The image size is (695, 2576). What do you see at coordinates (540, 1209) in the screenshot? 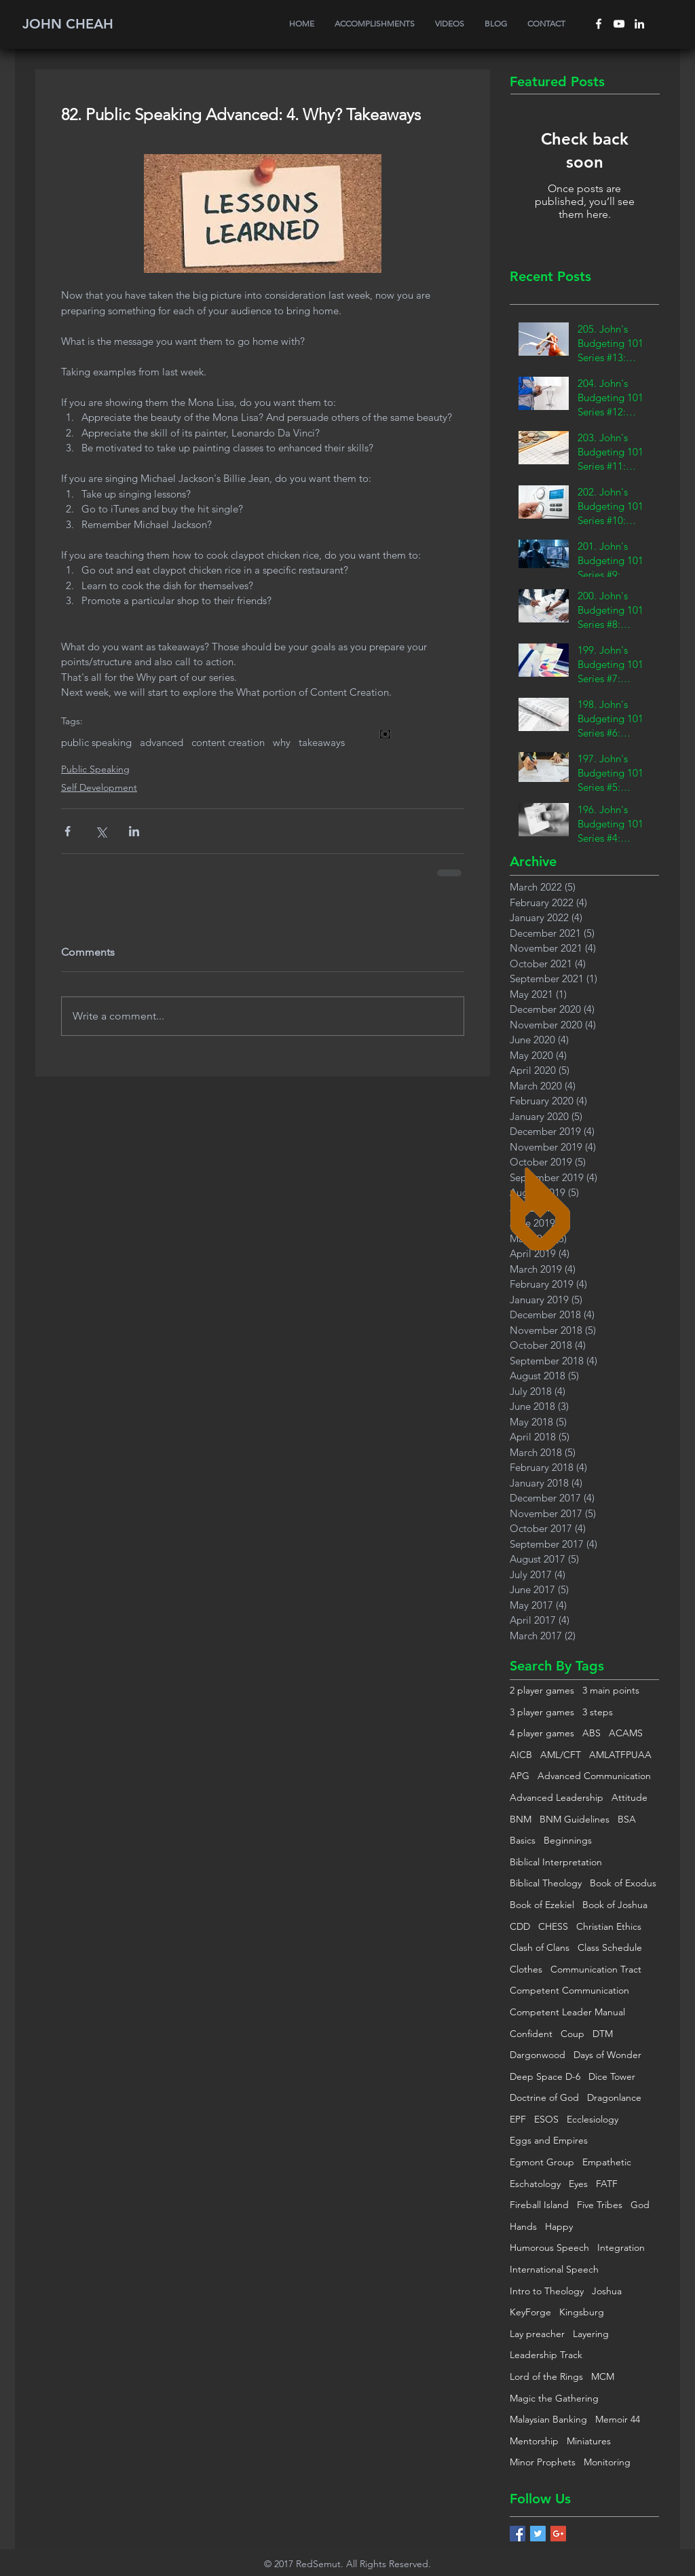
I see `visit fandom wiki website` at bounding box center [540, 1209].